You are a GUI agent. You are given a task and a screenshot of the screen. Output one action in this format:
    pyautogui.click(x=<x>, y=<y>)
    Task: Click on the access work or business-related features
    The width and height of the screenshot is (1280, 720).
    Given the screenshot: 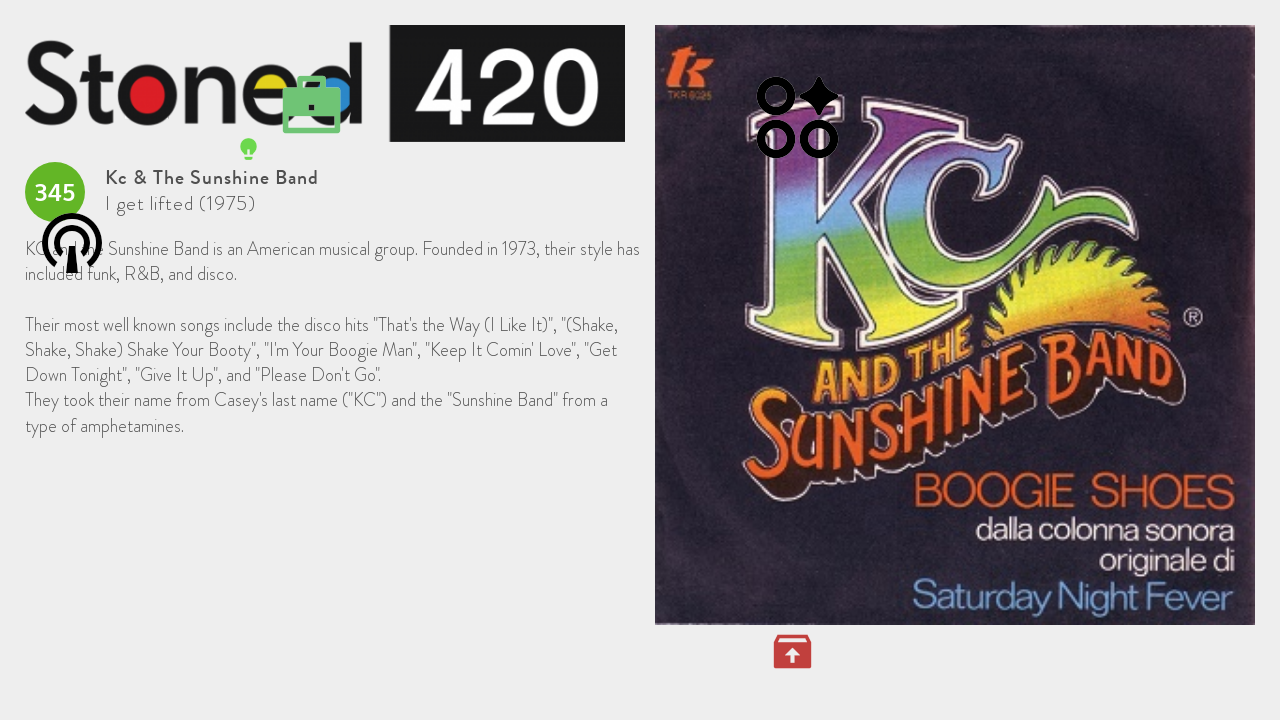 What is the action you would take?
    pyautogui.click(x=311, y=107)
    